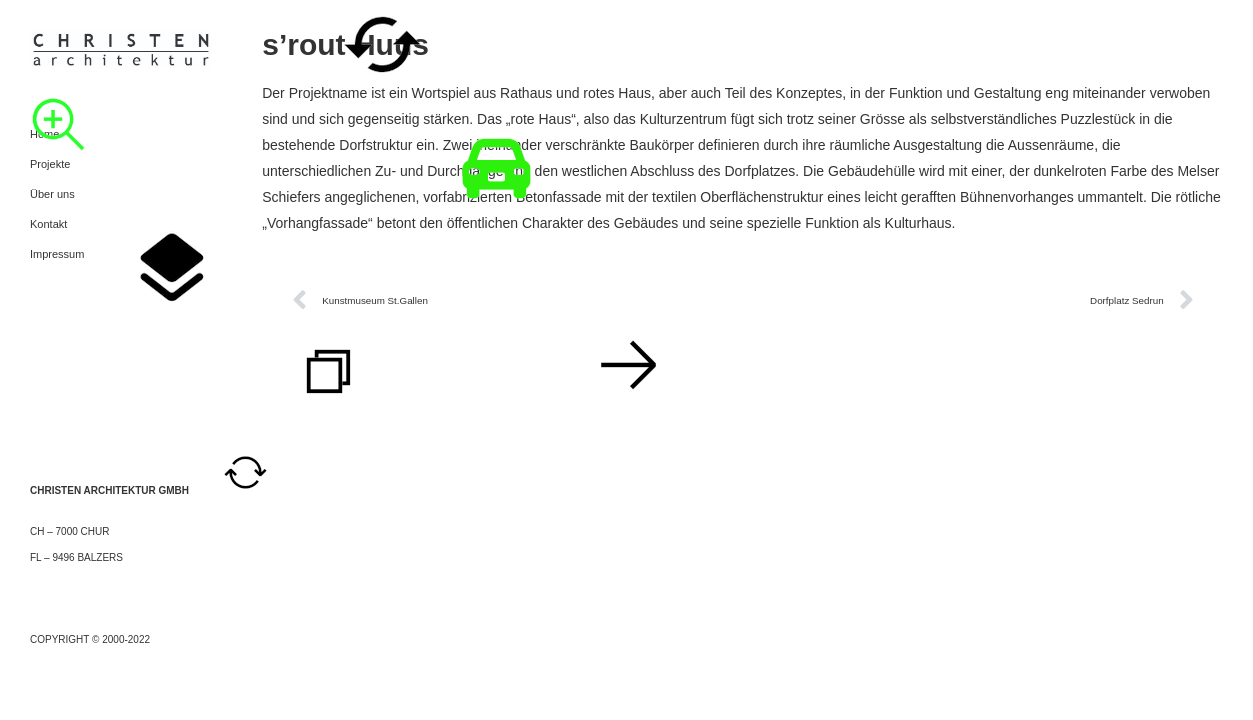 The height and width of the screenshot is (720, 1253). Describe the element at coordinates (628, 362) in the screenshot. I see `navigate to the next item or screen` at that location.